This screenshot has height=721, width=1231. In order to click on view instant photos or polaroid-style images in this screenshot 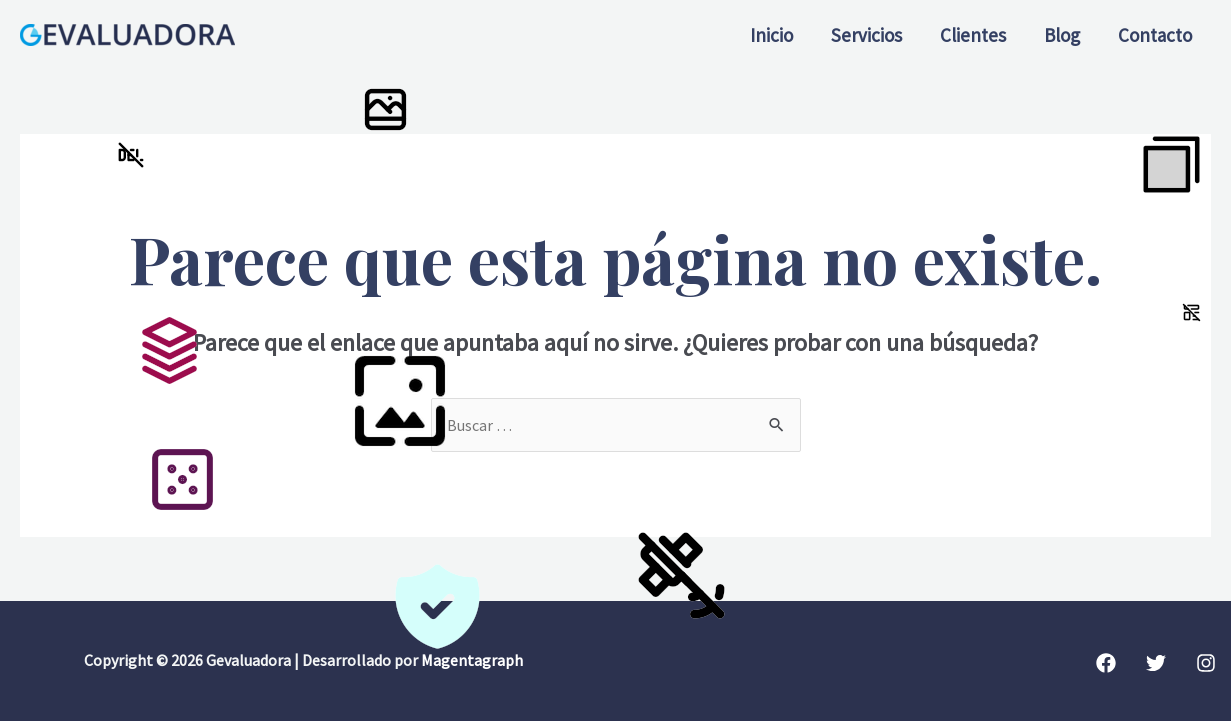, I will do `click(385, 109)`.